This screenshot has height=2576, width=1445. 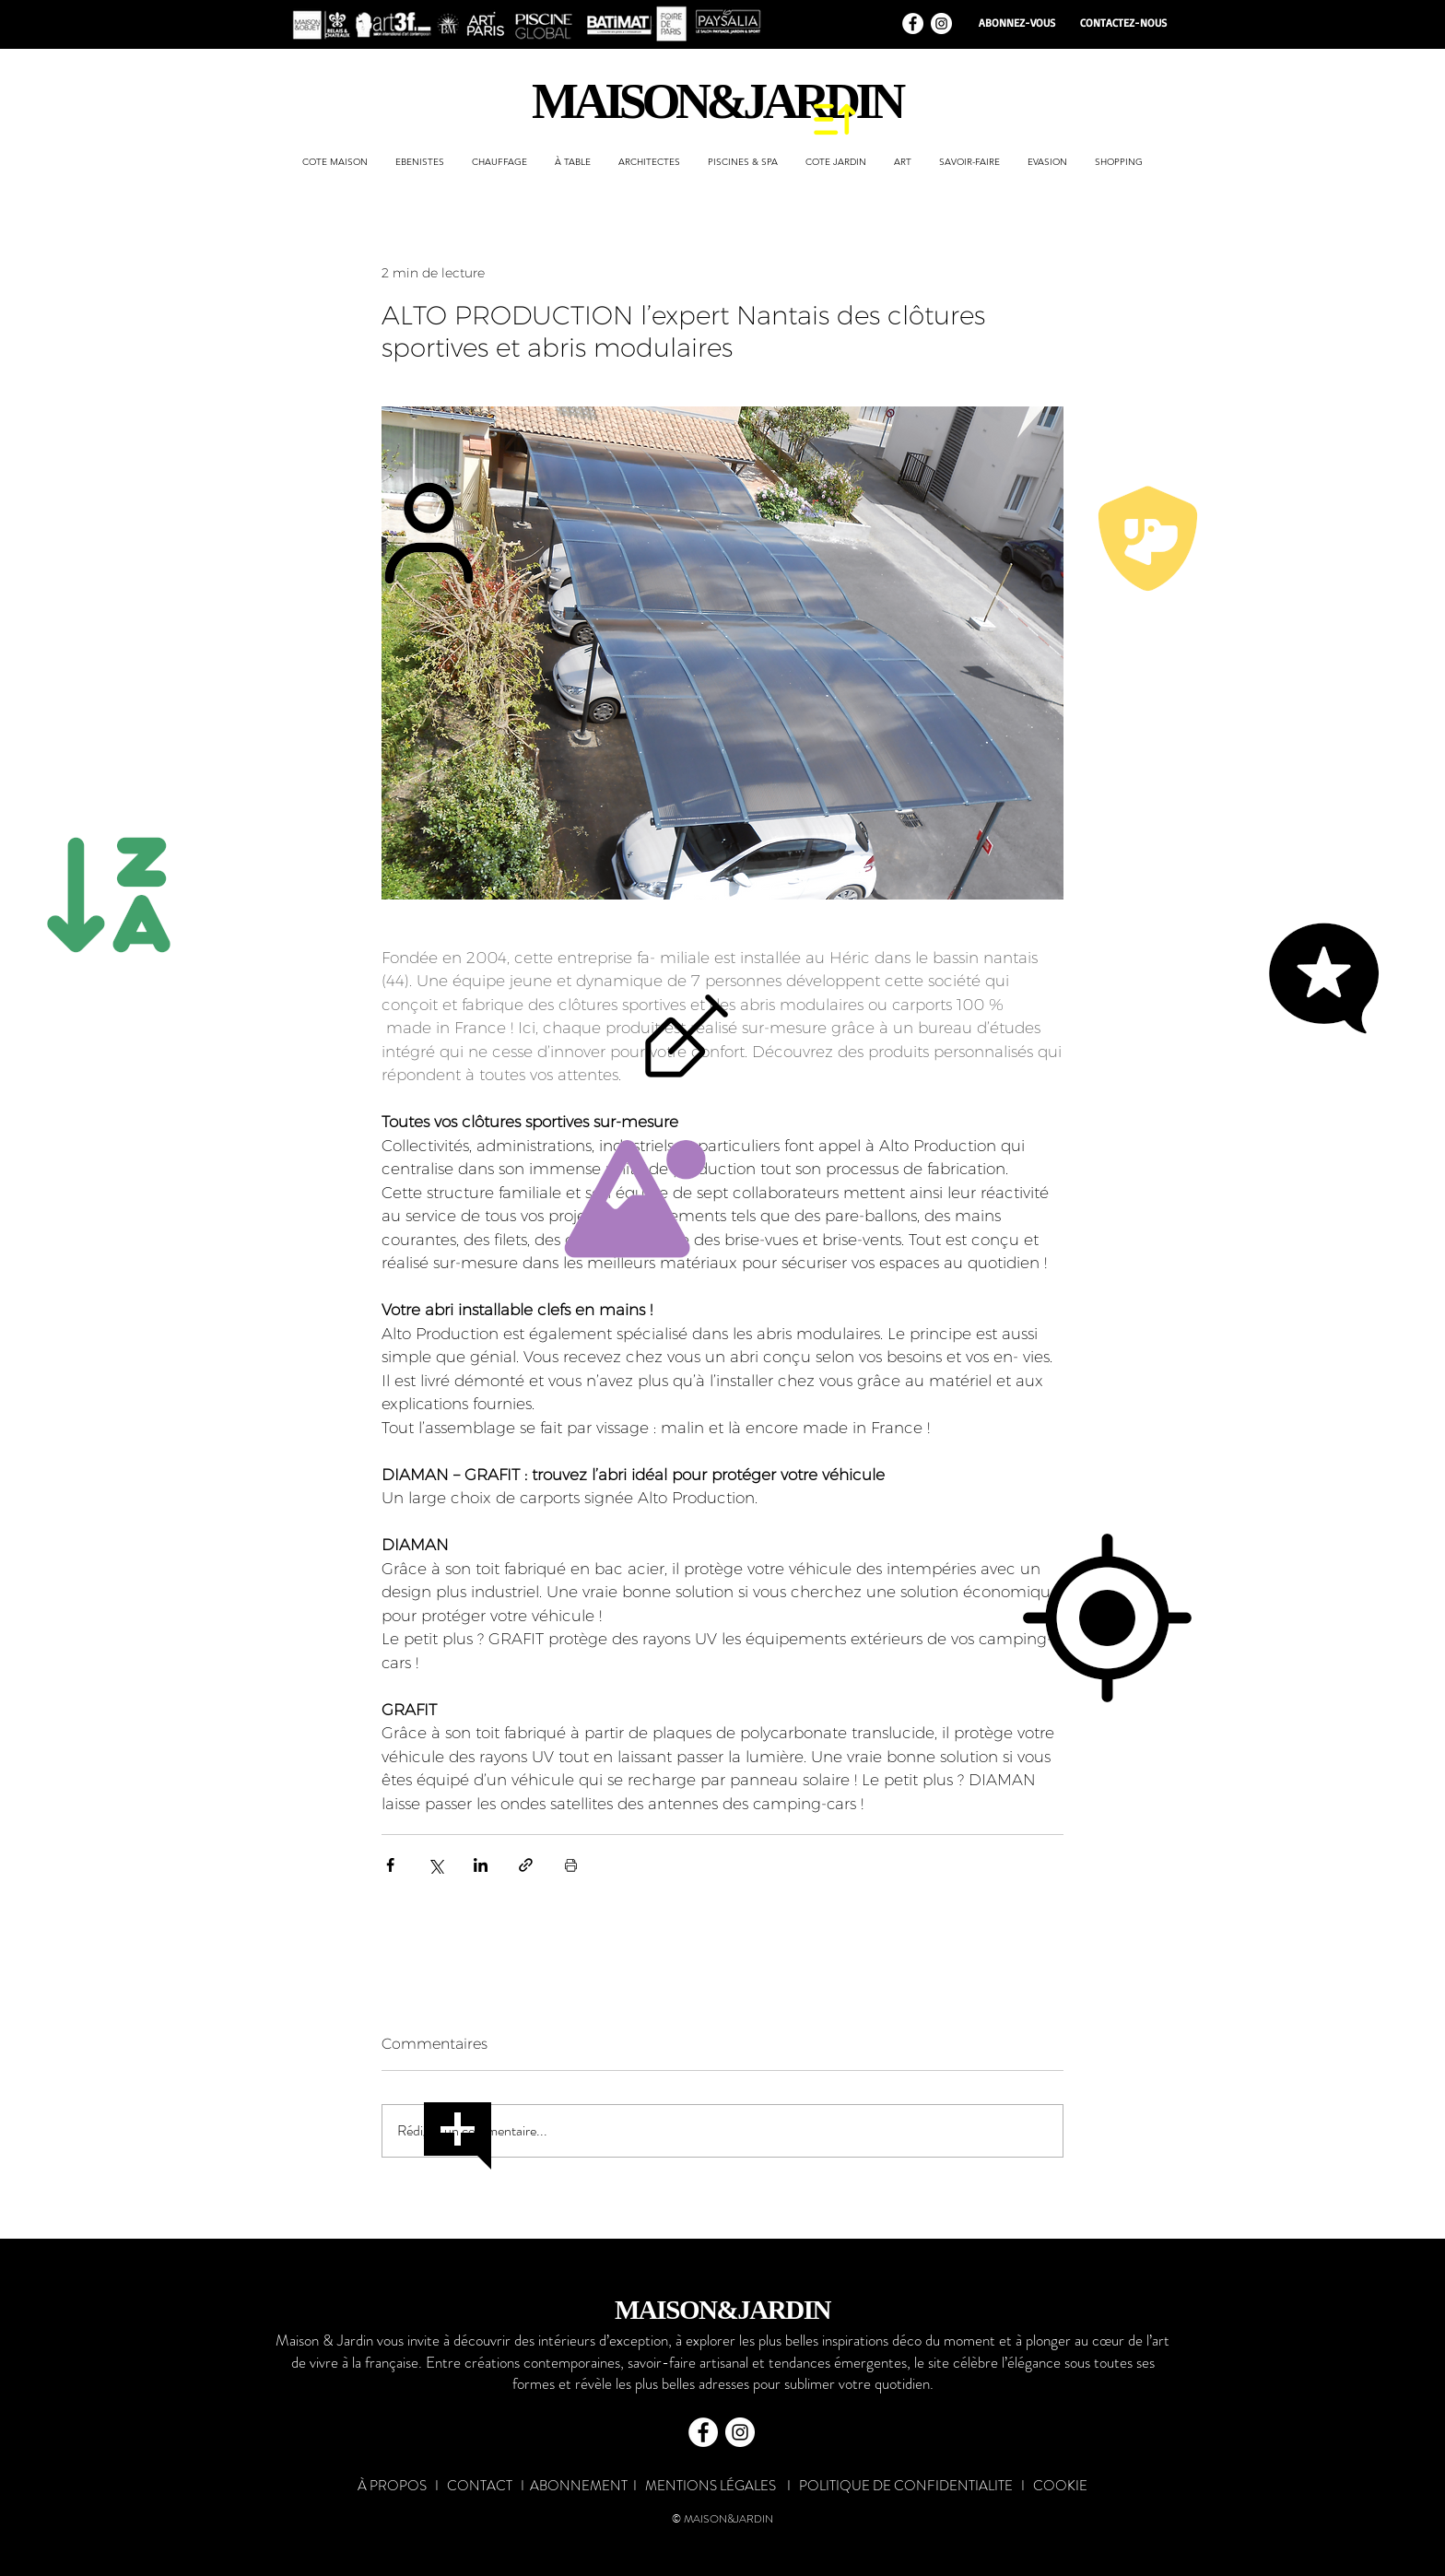 What do you see at coordinates (685, 1037) in the screenshot?
I see `access gardening or landscaping tools` at bounding box center [685, 1037].